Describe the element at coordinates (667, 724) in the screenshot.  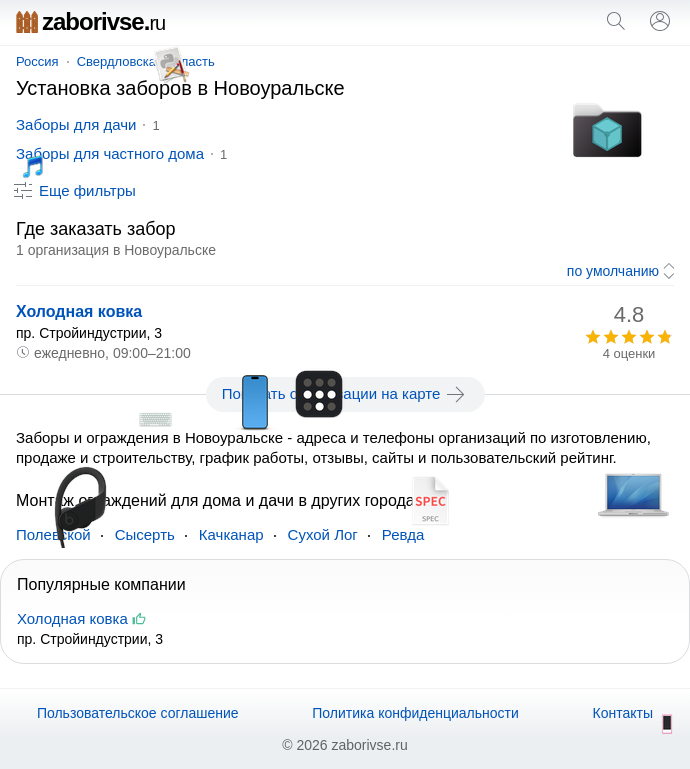
I see `iPod nano device in pink` at that location.